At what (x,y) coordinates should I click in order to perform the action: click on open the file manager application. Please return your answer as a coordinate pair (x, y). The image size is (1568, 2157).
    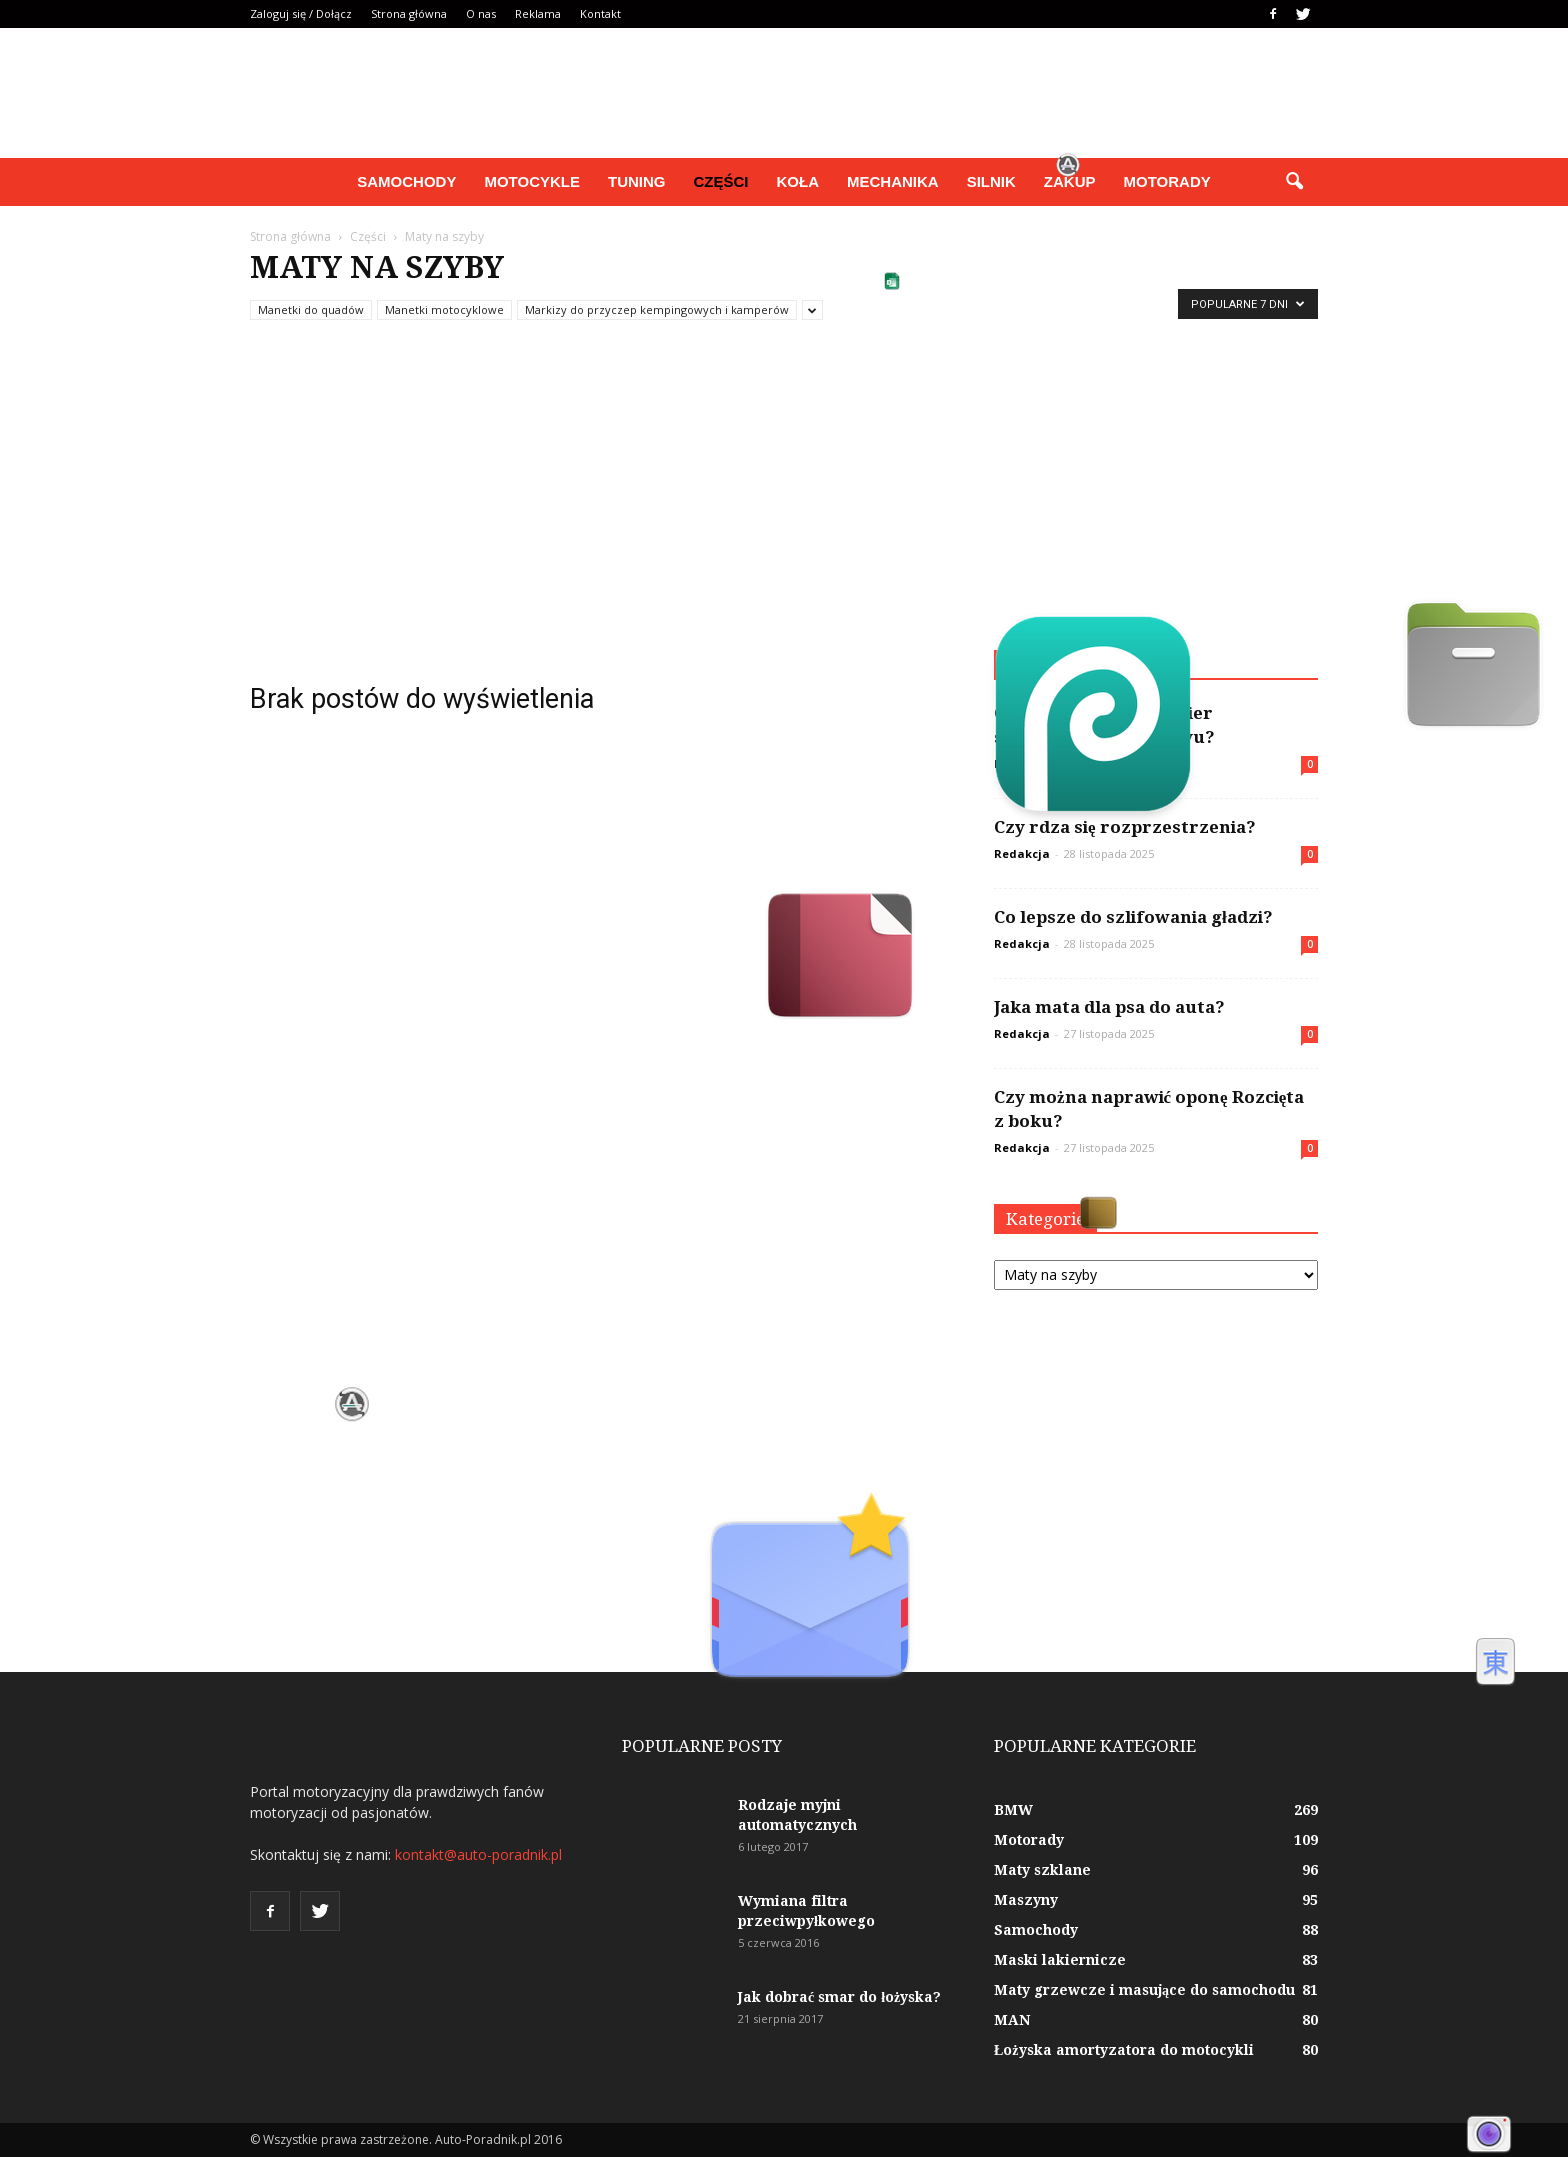
    Looking at the image, I should click on (1473, 664).